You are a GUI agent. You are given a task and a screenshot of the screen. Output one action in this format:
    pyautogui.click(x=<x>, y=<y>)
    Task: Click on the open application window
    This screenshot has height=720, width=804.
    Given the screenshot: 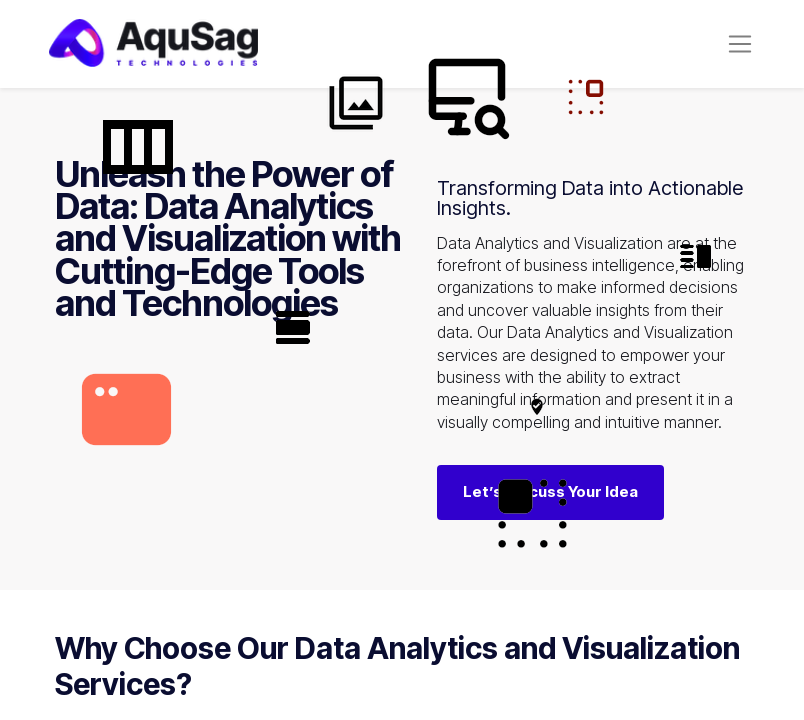 What is the action you would take?
    pyautogui.click(x=126, y=409)
    